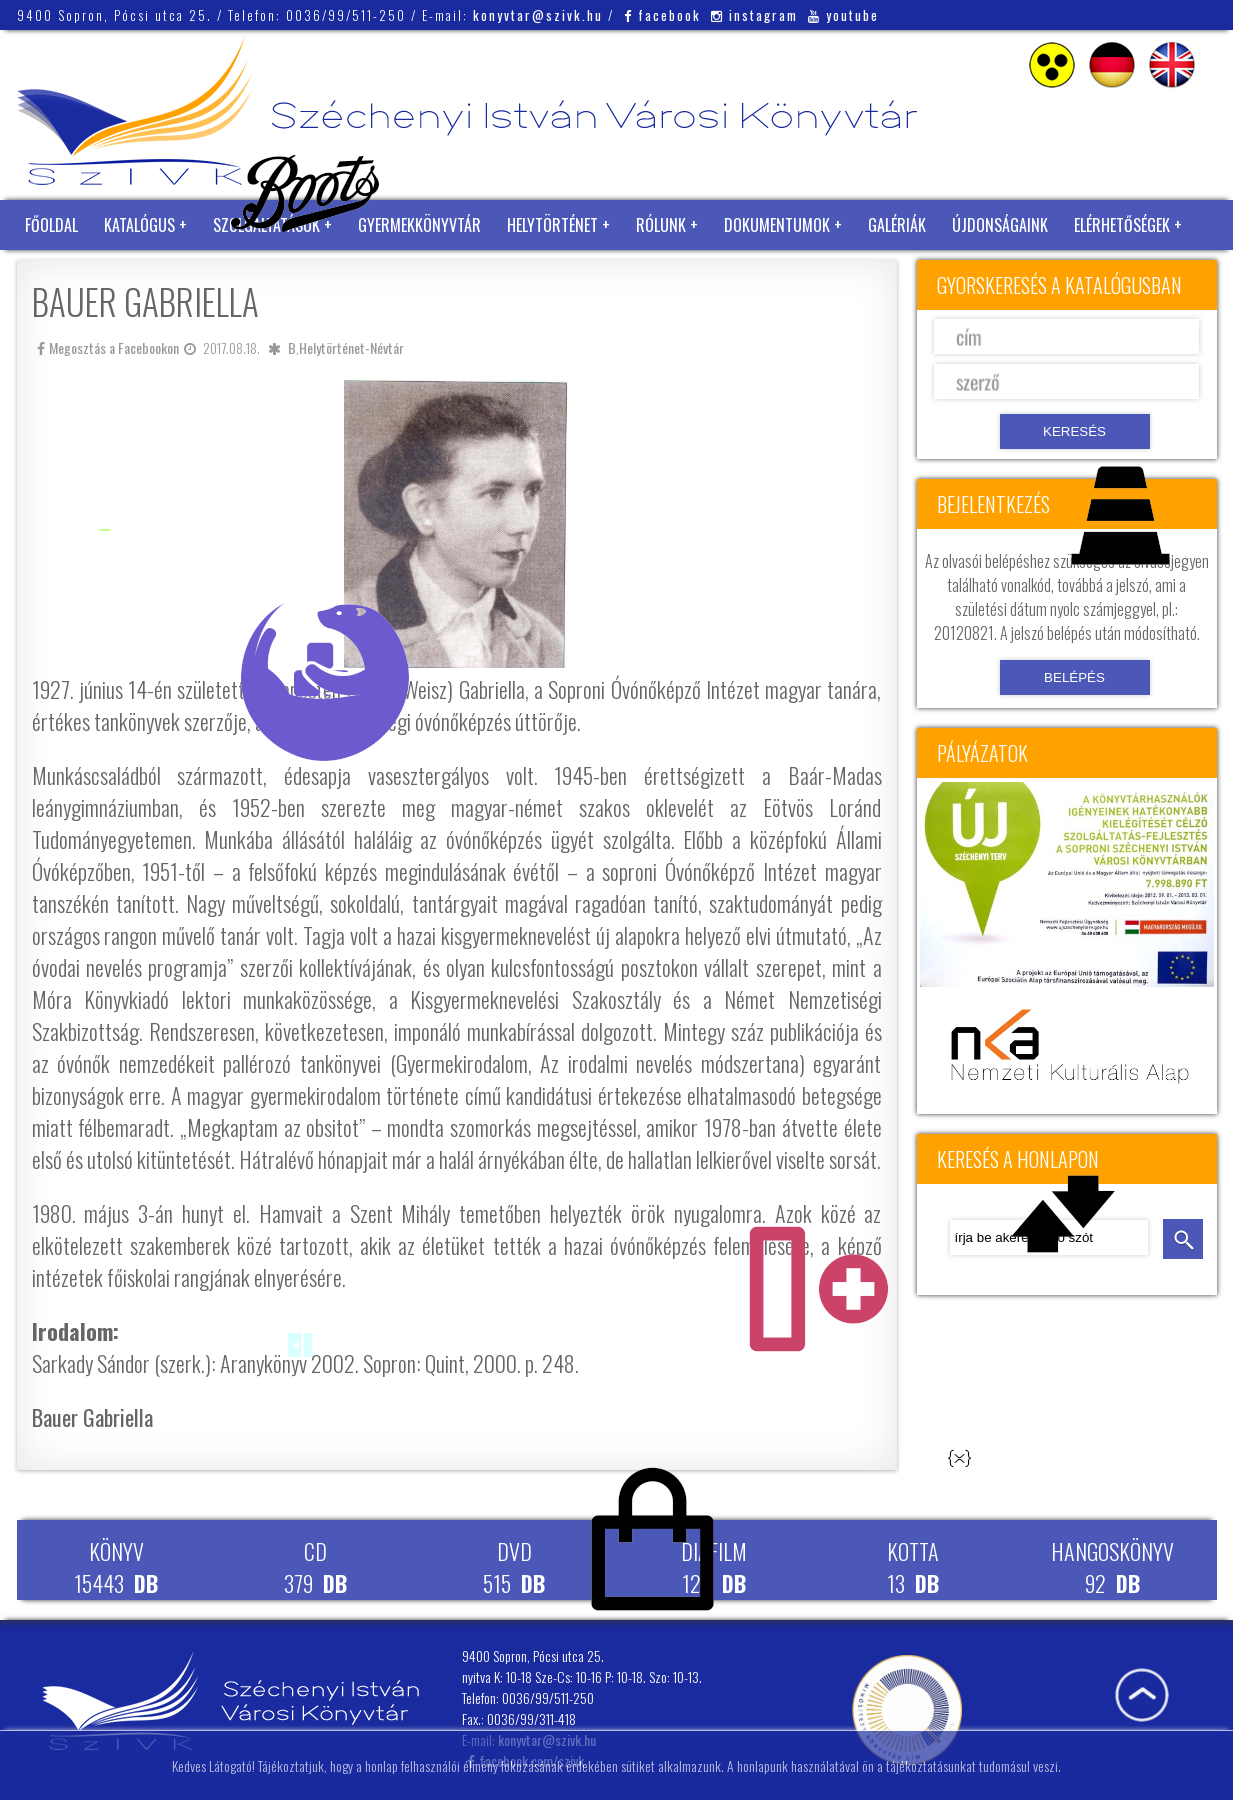 The image size is (1233, 1800). Describe the element at coordinates (652, 1542) in the screenshot. I see `view your shopping cart` at that location.